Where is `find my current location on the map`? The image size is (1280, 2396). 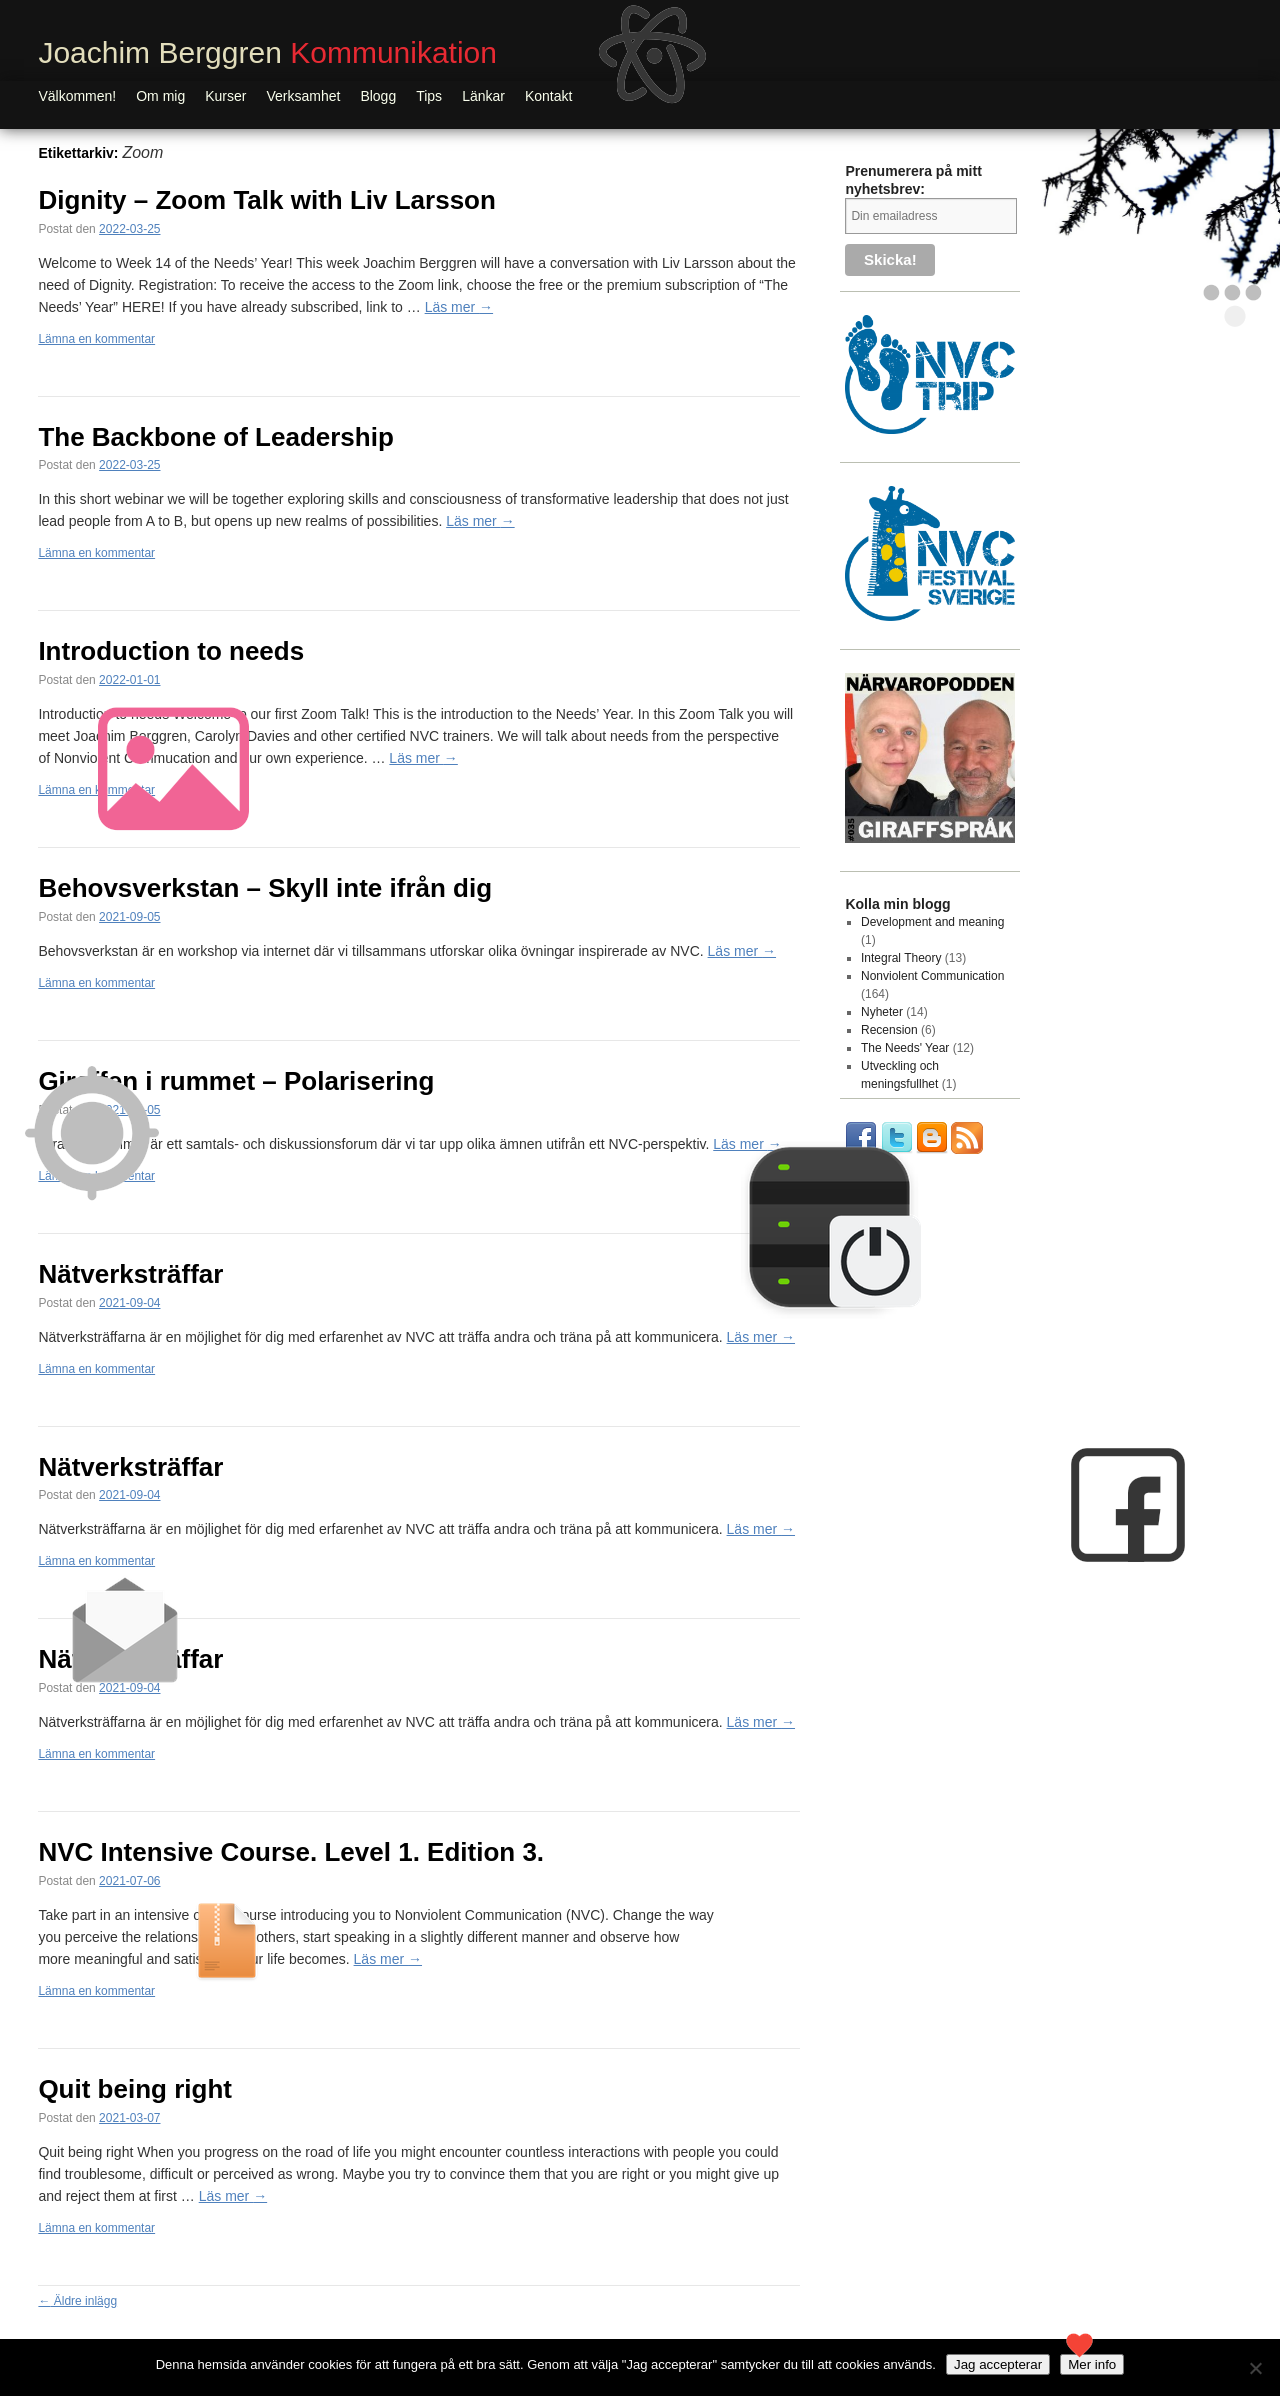
find my current location on the map is located at coordinates (96, 1137).